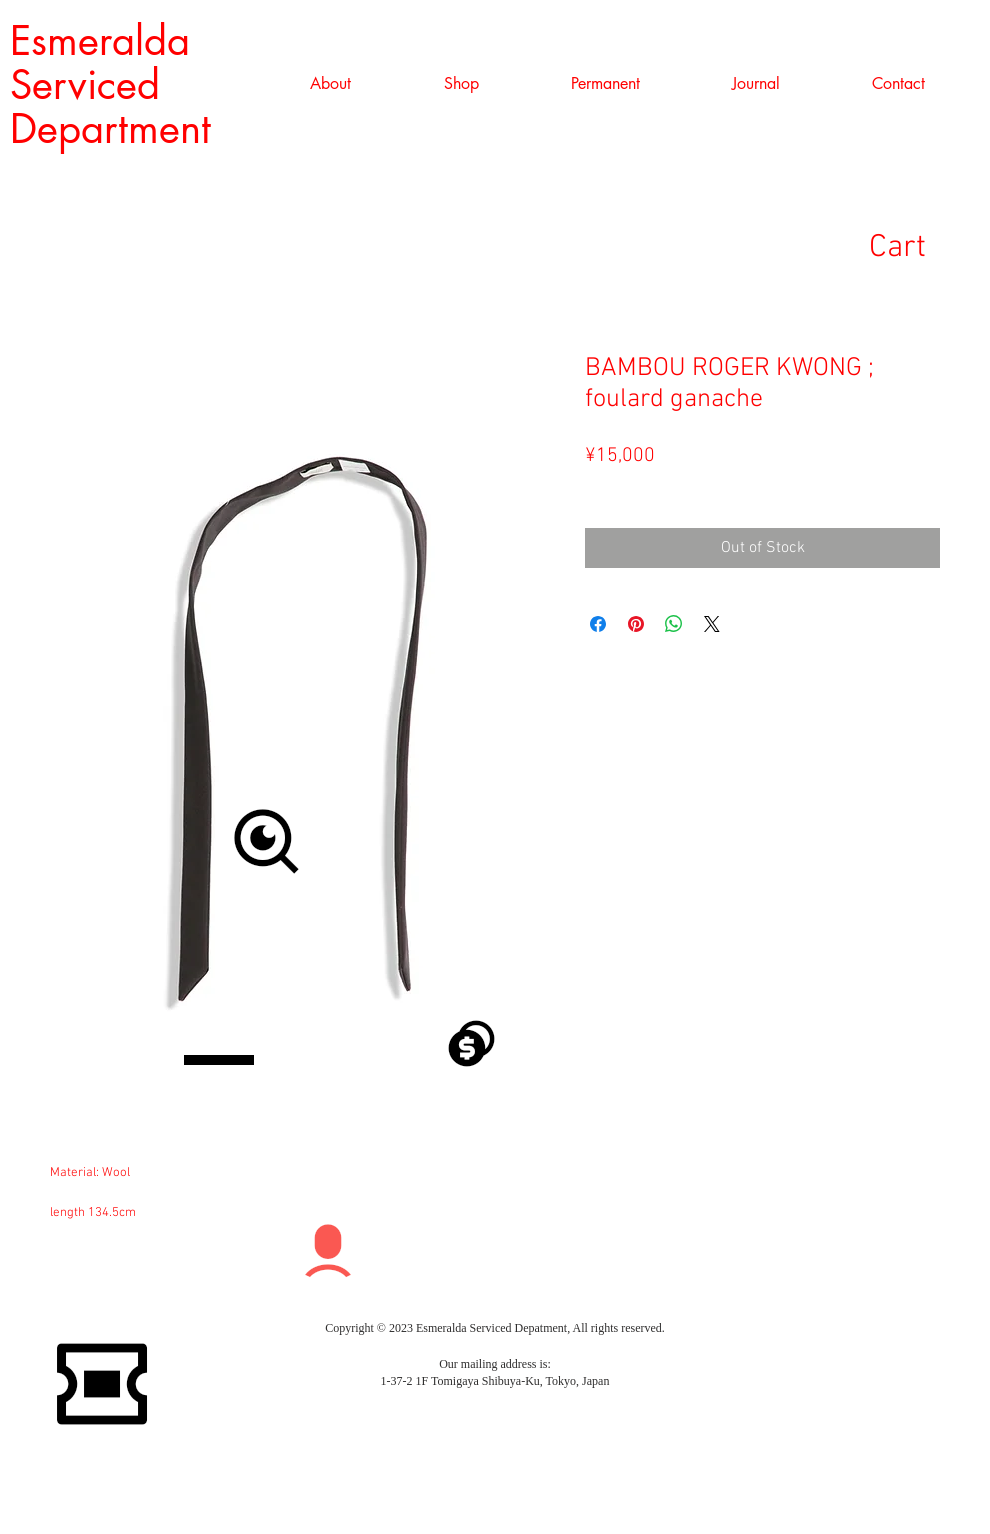 The width and height of the screenshot is (990, 1534). I want to click on search with visual recognition, so click(266, 841).